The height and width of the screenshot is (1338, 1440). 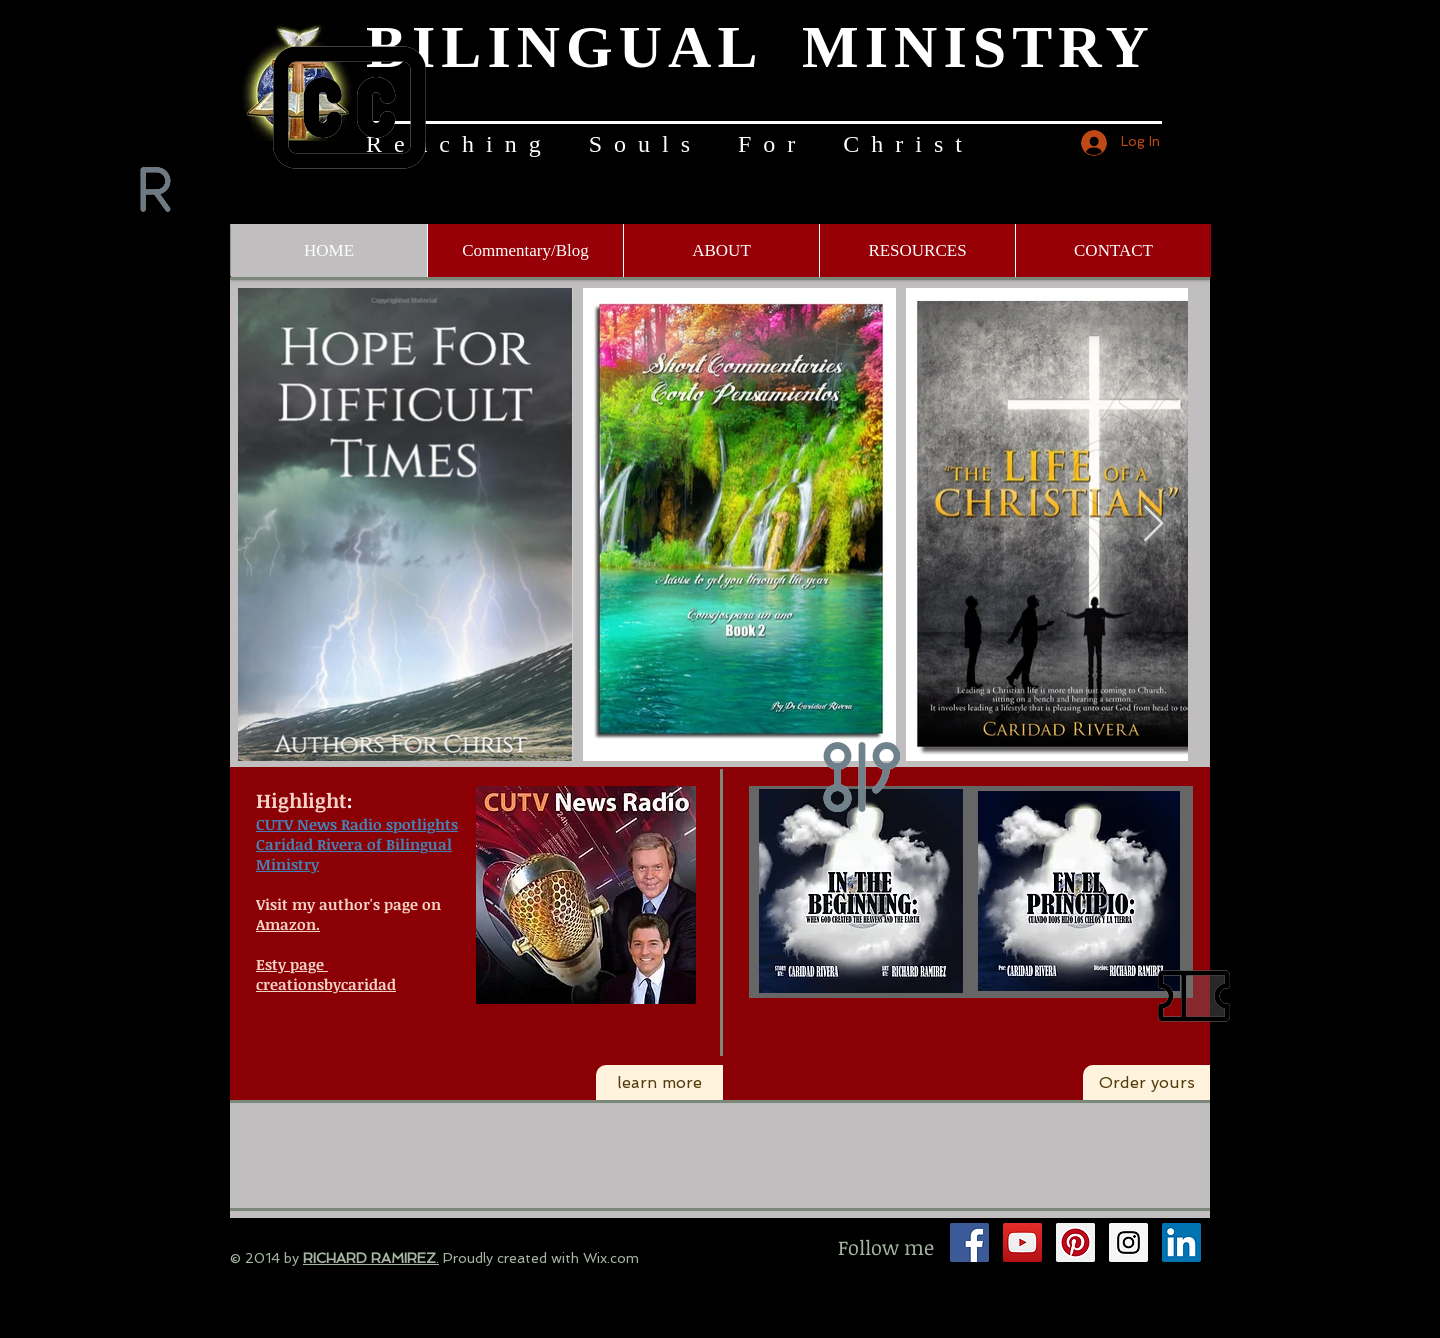 What do you see at coordinates (862, 777) in the screenshot?
I see `view repository commit history` at bounding box center [862, 777].